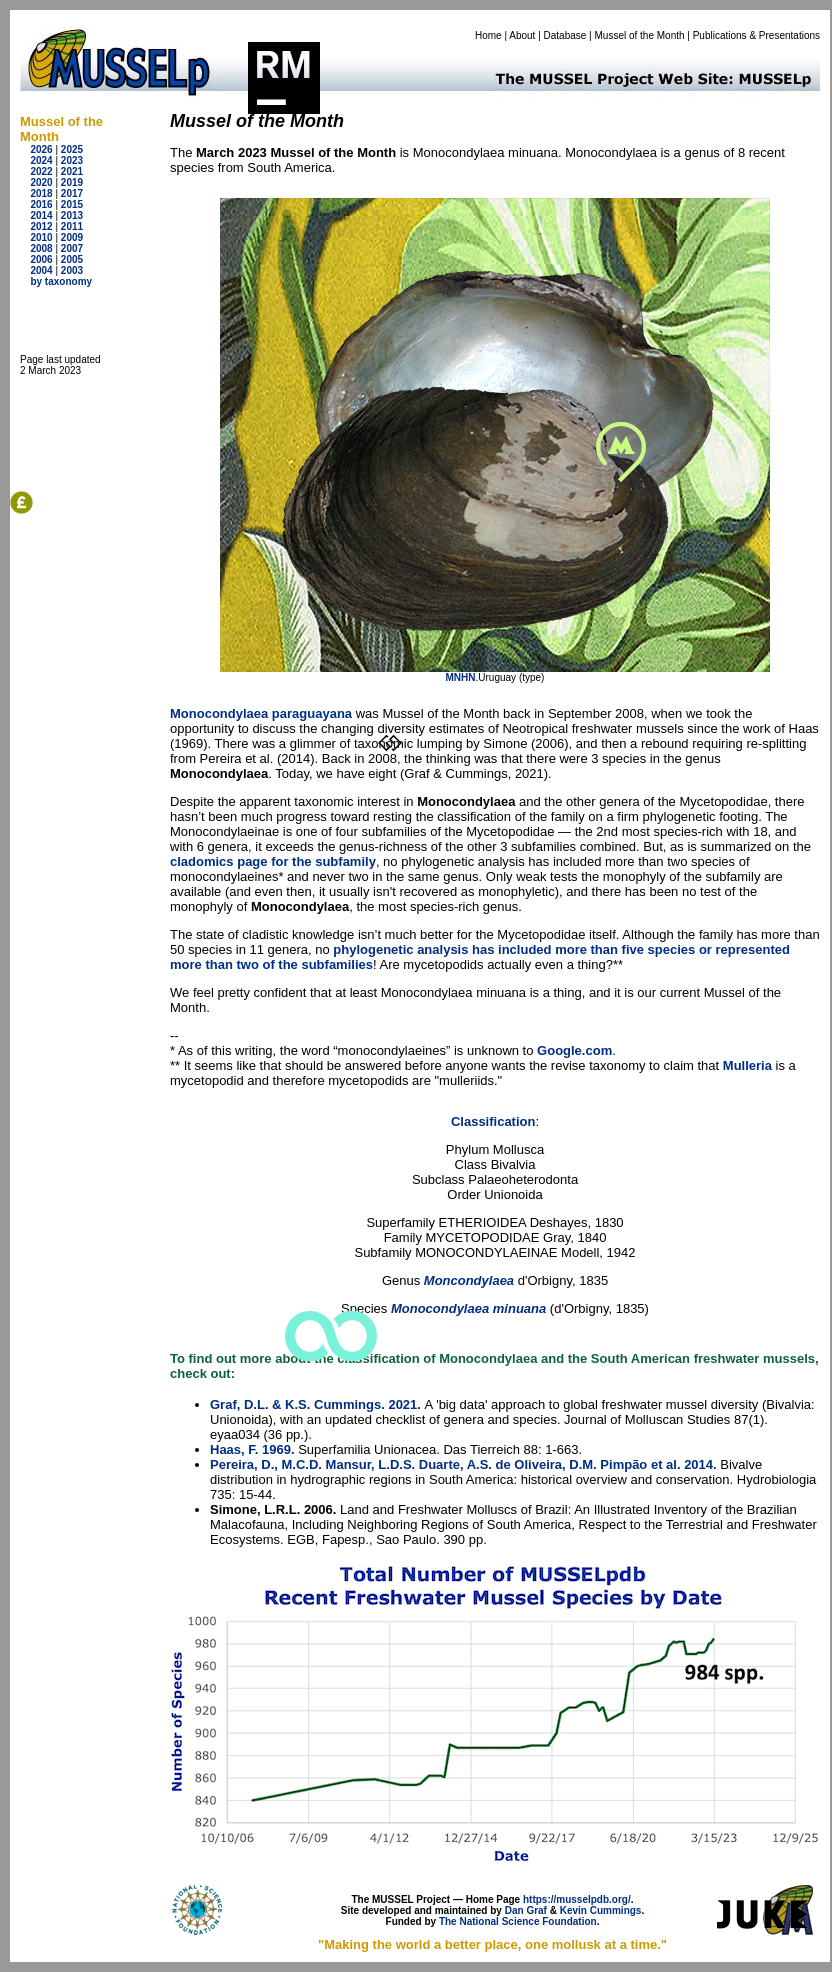  What do you see at coordinates (762, 1914) in the screenshot?
I see `juke music streaming service logo` at bounding box center [762, 1914].